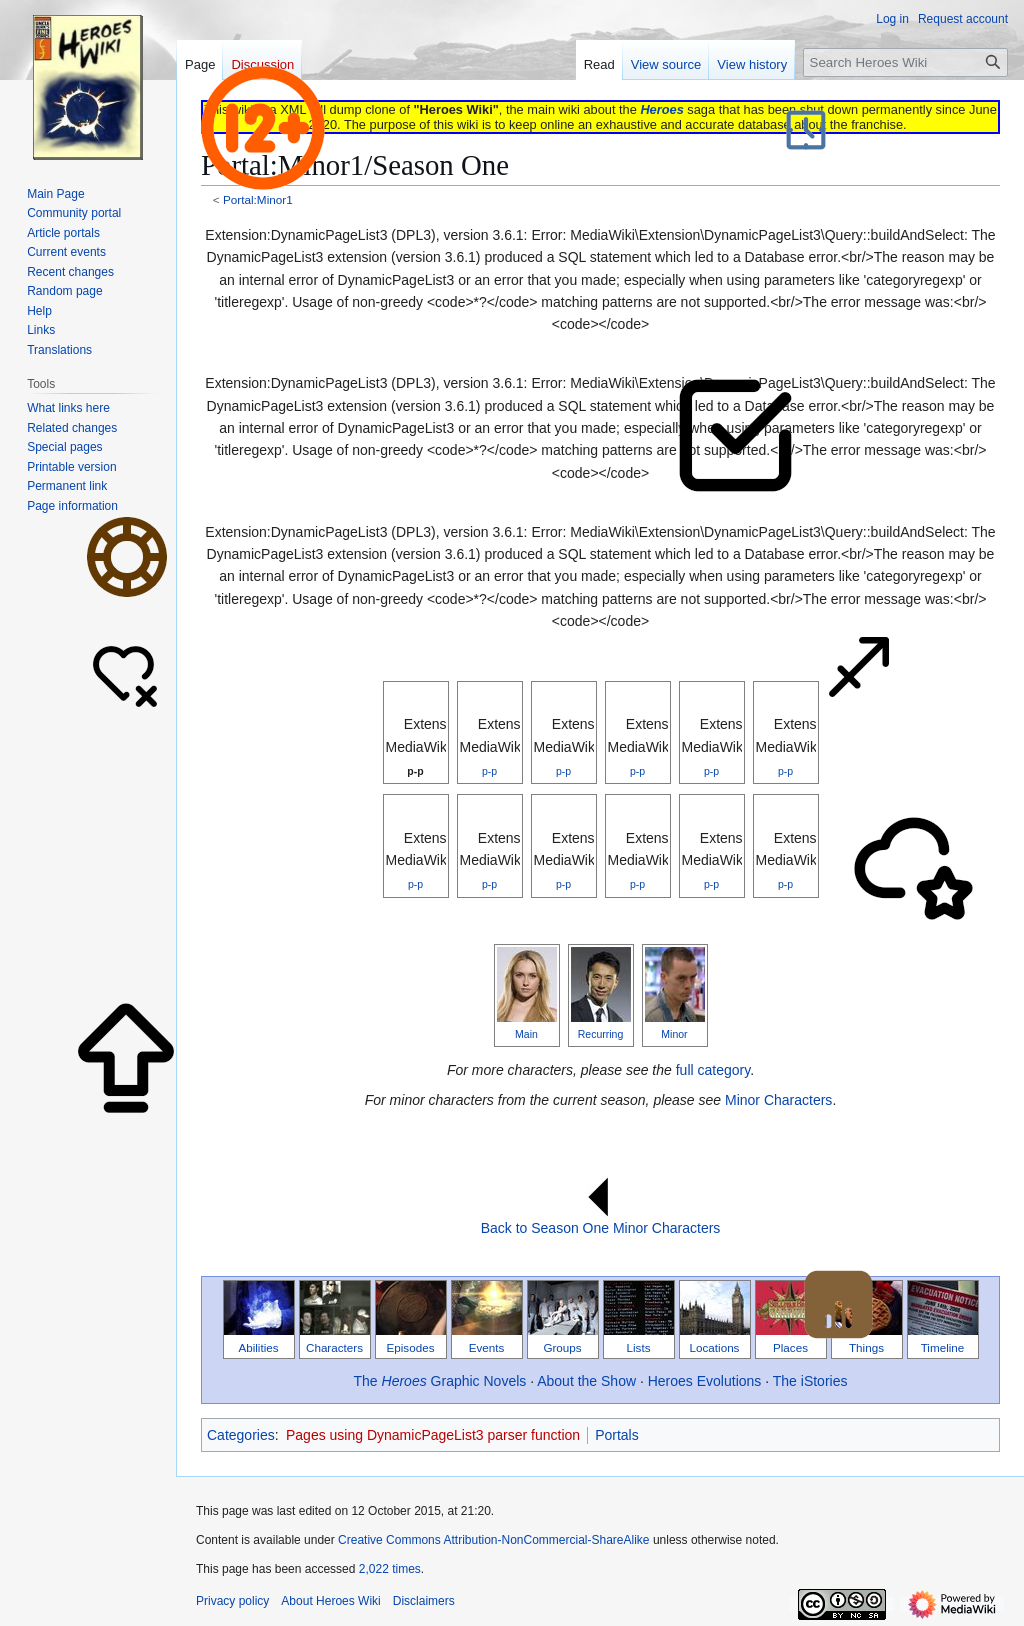 This screenshot has height=1626, width=1024. Describe the element at coordinates (127, 557) in the screenshot. I see `open VSCO photo editing app` at that location.